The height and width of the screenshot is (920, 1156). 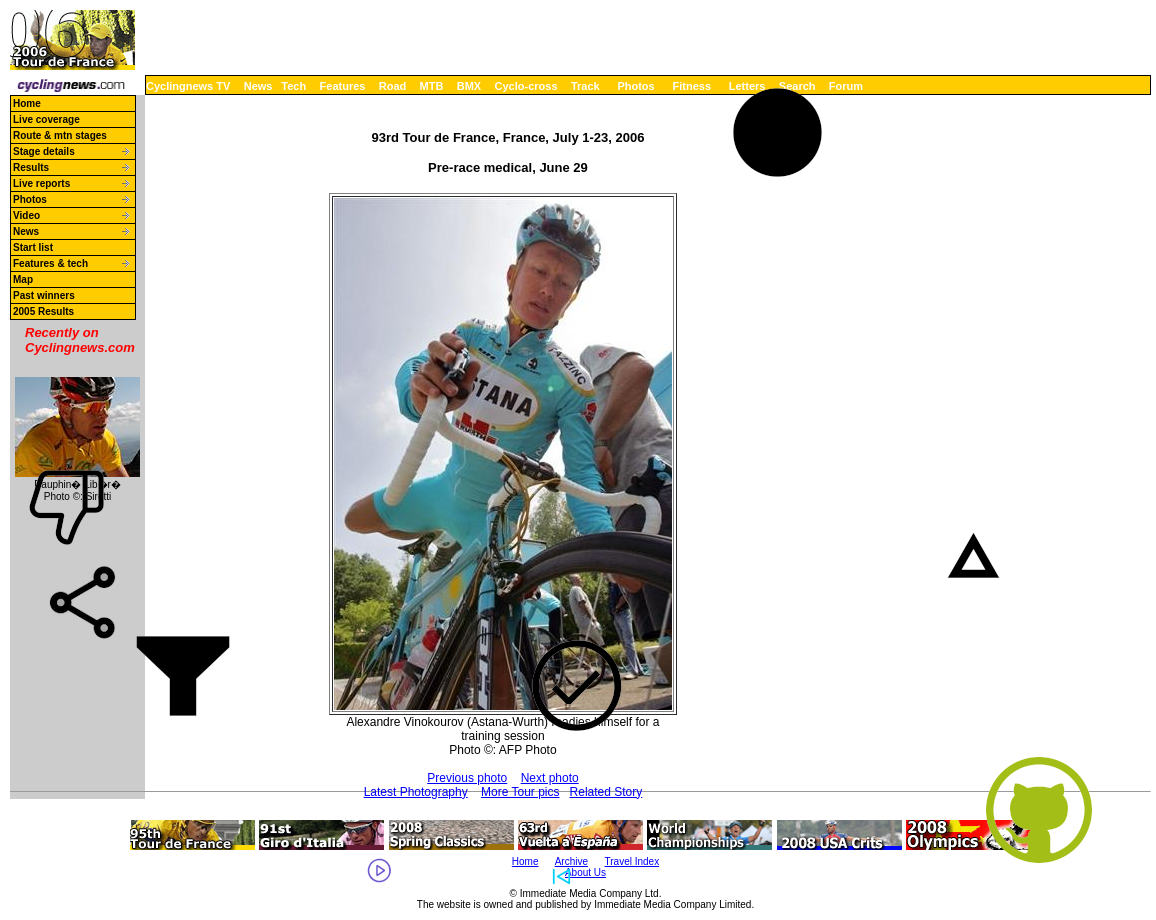 What do you see at coordinates (1039, 810) in the screenshot?
I see `open GitHub repository` at bounding box center [1039, 810].